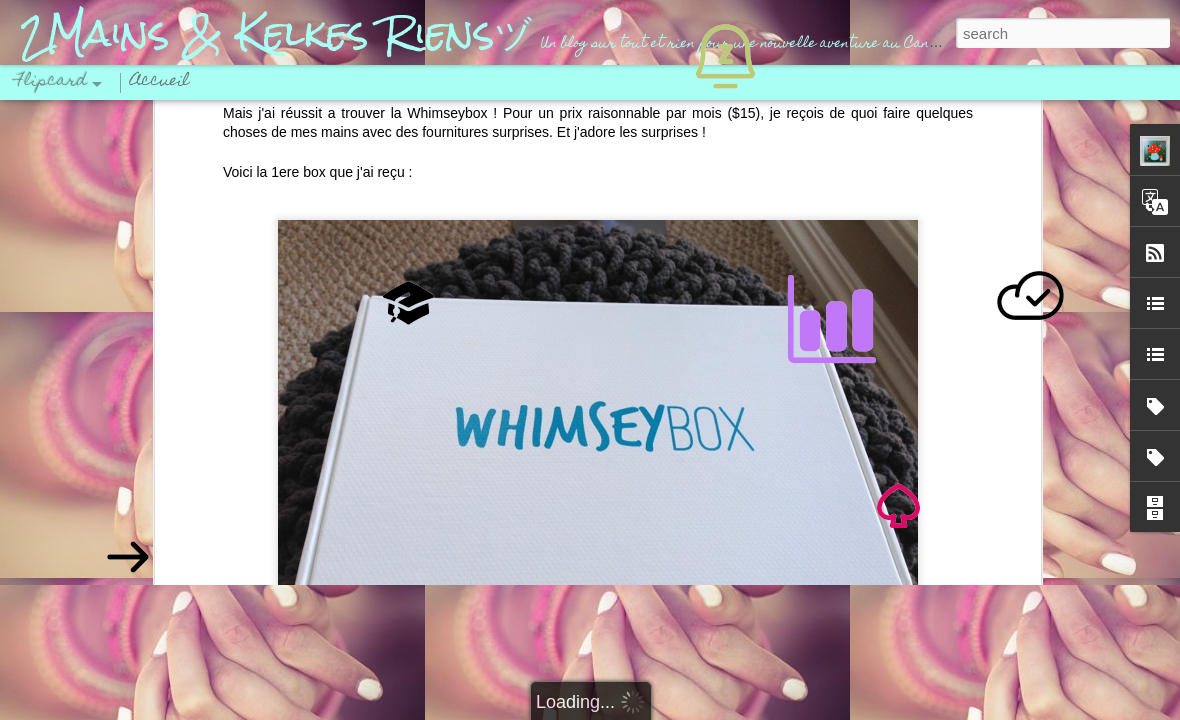 This screenshot has height=720, width=1180. Describe the element at coordinates (832, 319) in the screenshot. I see `view analytics or statistics` at that location.